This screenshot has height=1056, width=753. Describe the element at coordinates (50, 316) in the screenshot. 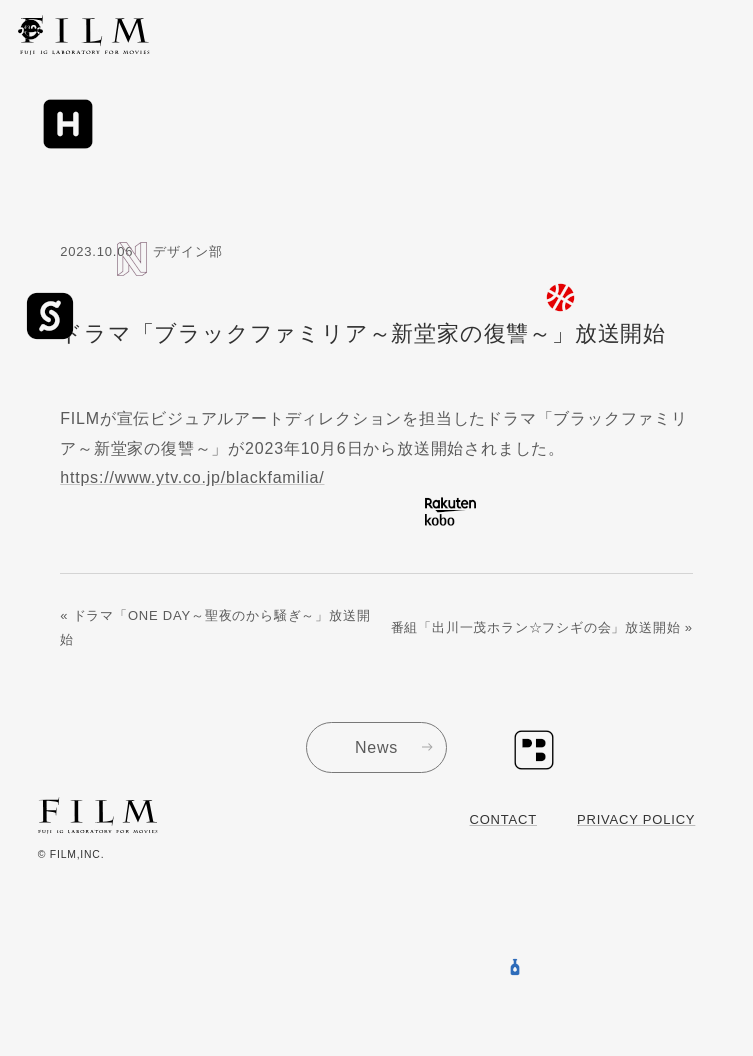

I see `sellcast brand logo` at that location.